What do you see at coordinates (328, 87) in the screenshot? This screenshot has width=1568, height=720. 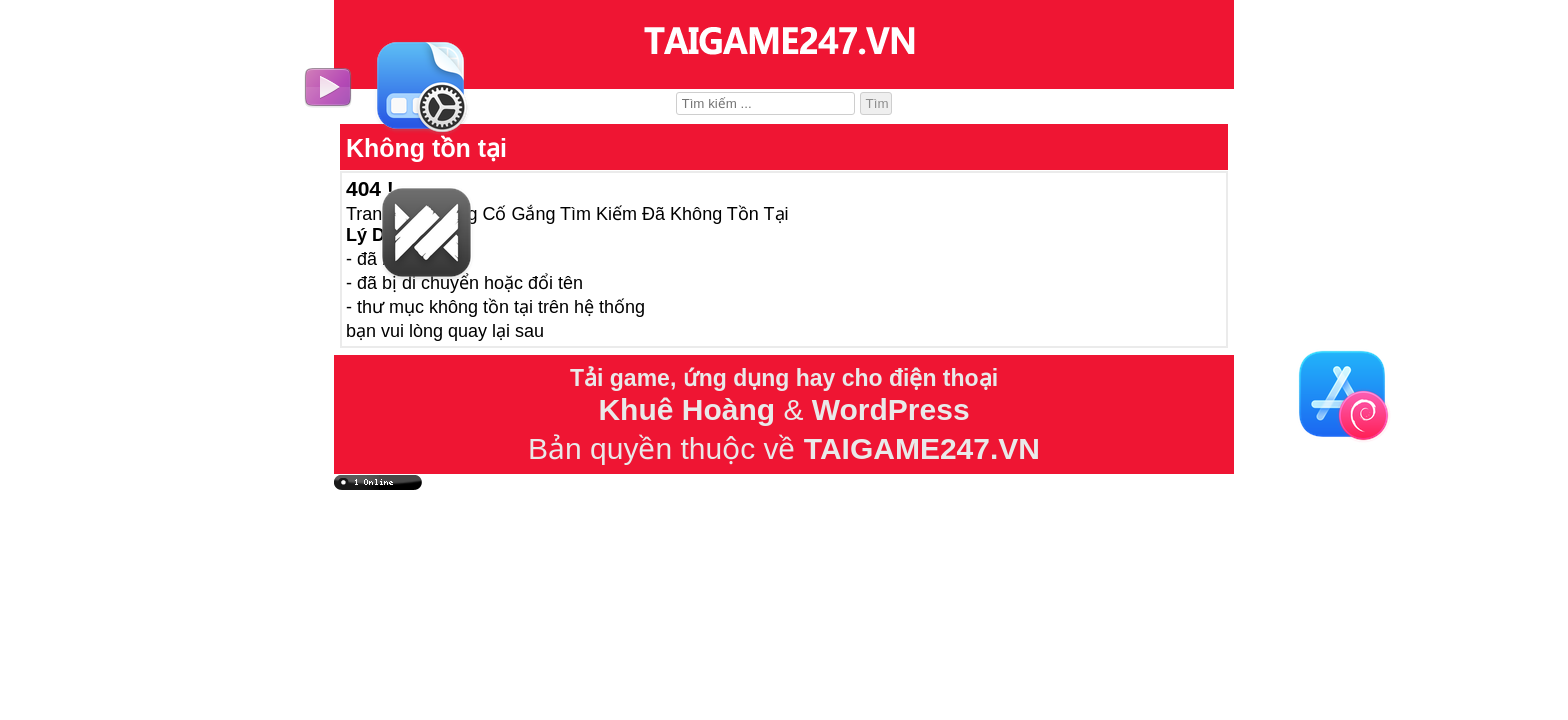 I see `open totem video player` at bounding box center [328, 87].